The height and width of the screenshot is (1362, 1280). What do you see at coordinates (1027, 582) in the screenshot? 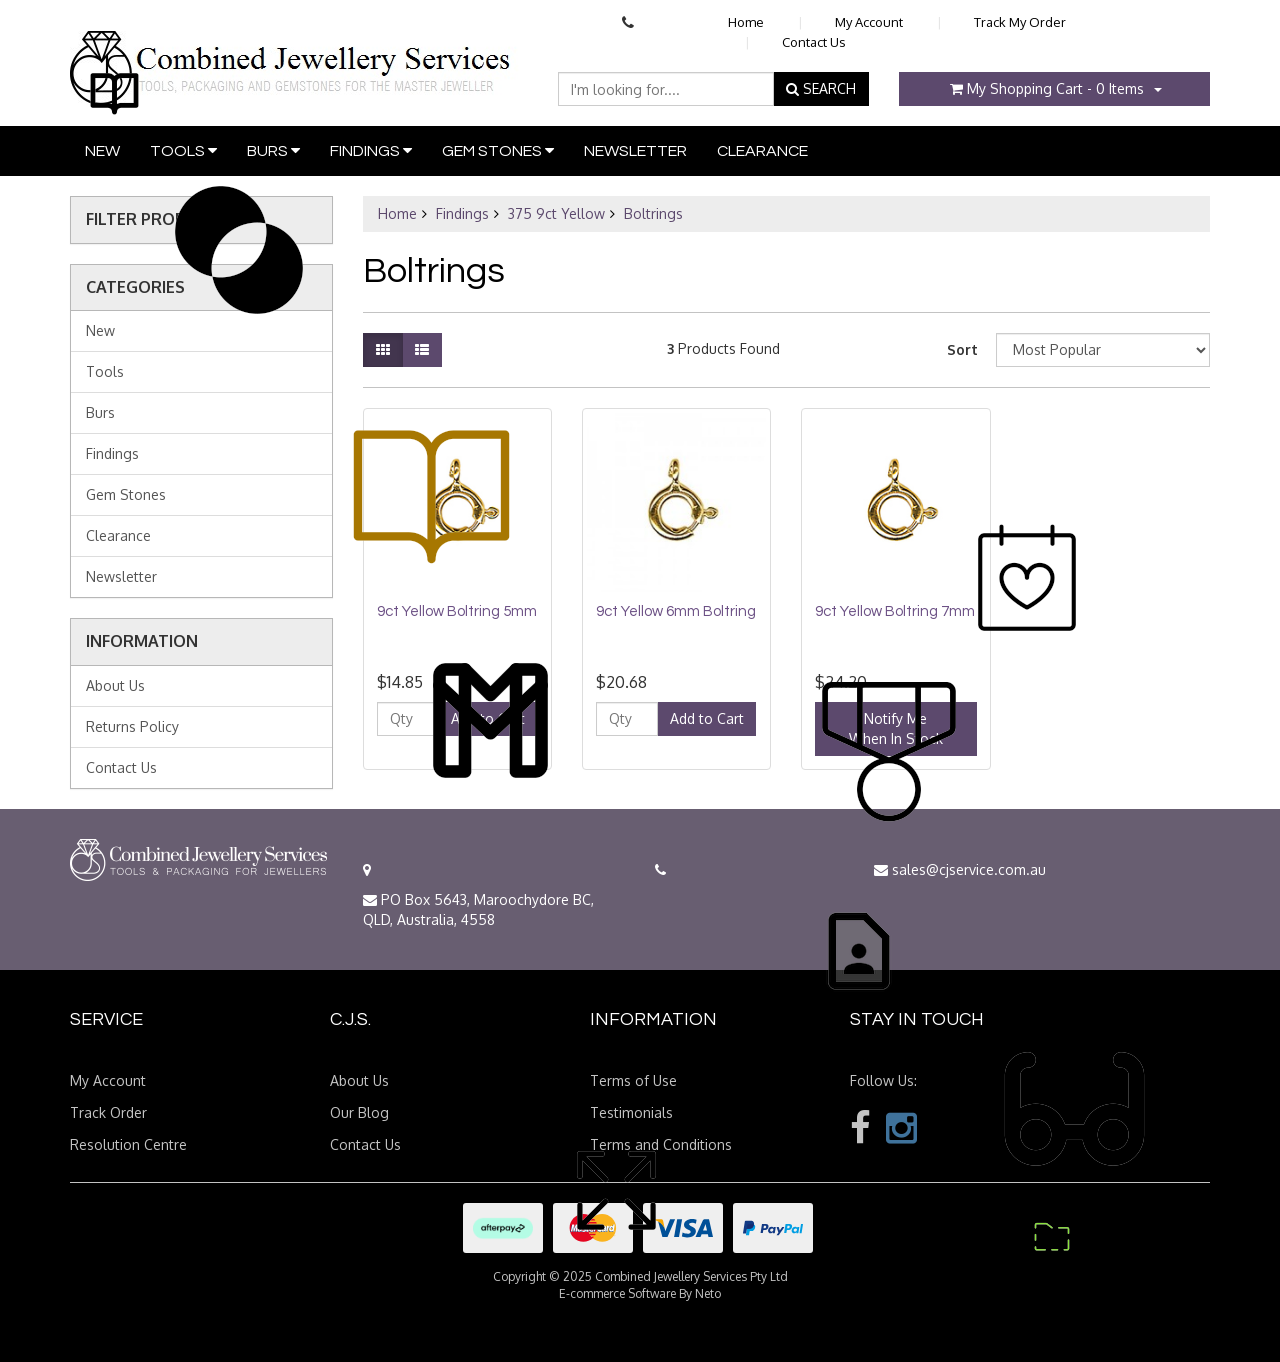
I see `view favorite or loved events` at bounding box center [1027, 582].